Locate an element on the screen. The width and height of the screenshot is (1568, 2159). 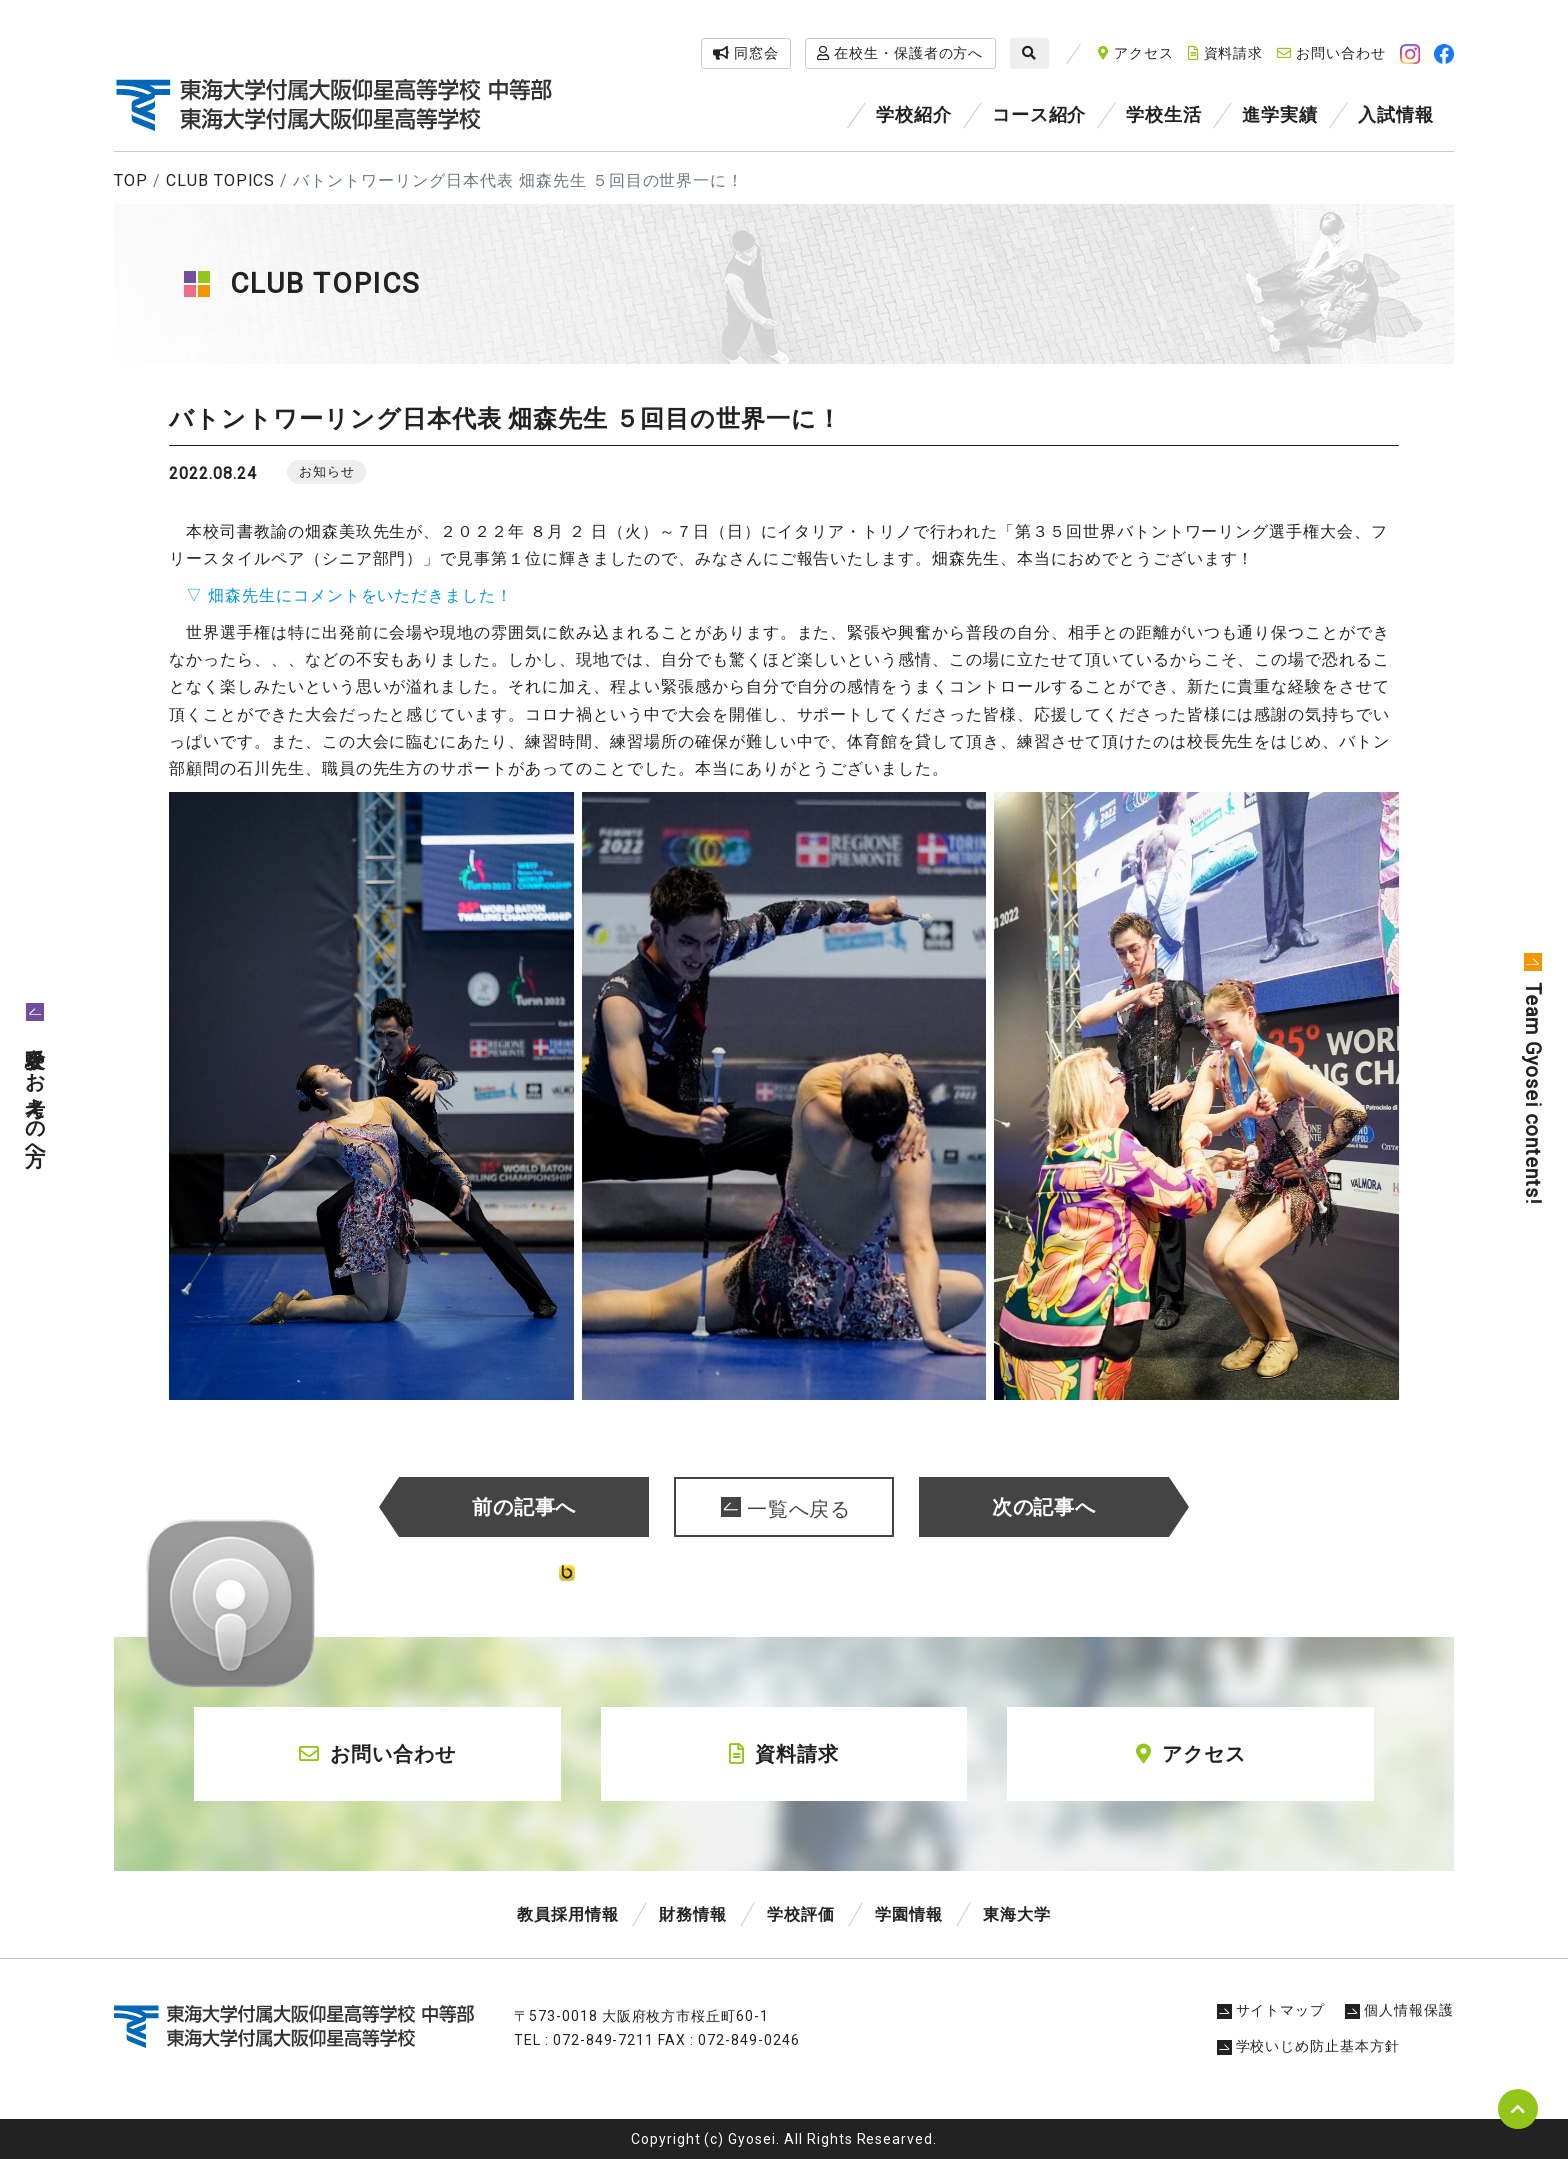
open the Podcasts app is located at coordinates (230, 1603).